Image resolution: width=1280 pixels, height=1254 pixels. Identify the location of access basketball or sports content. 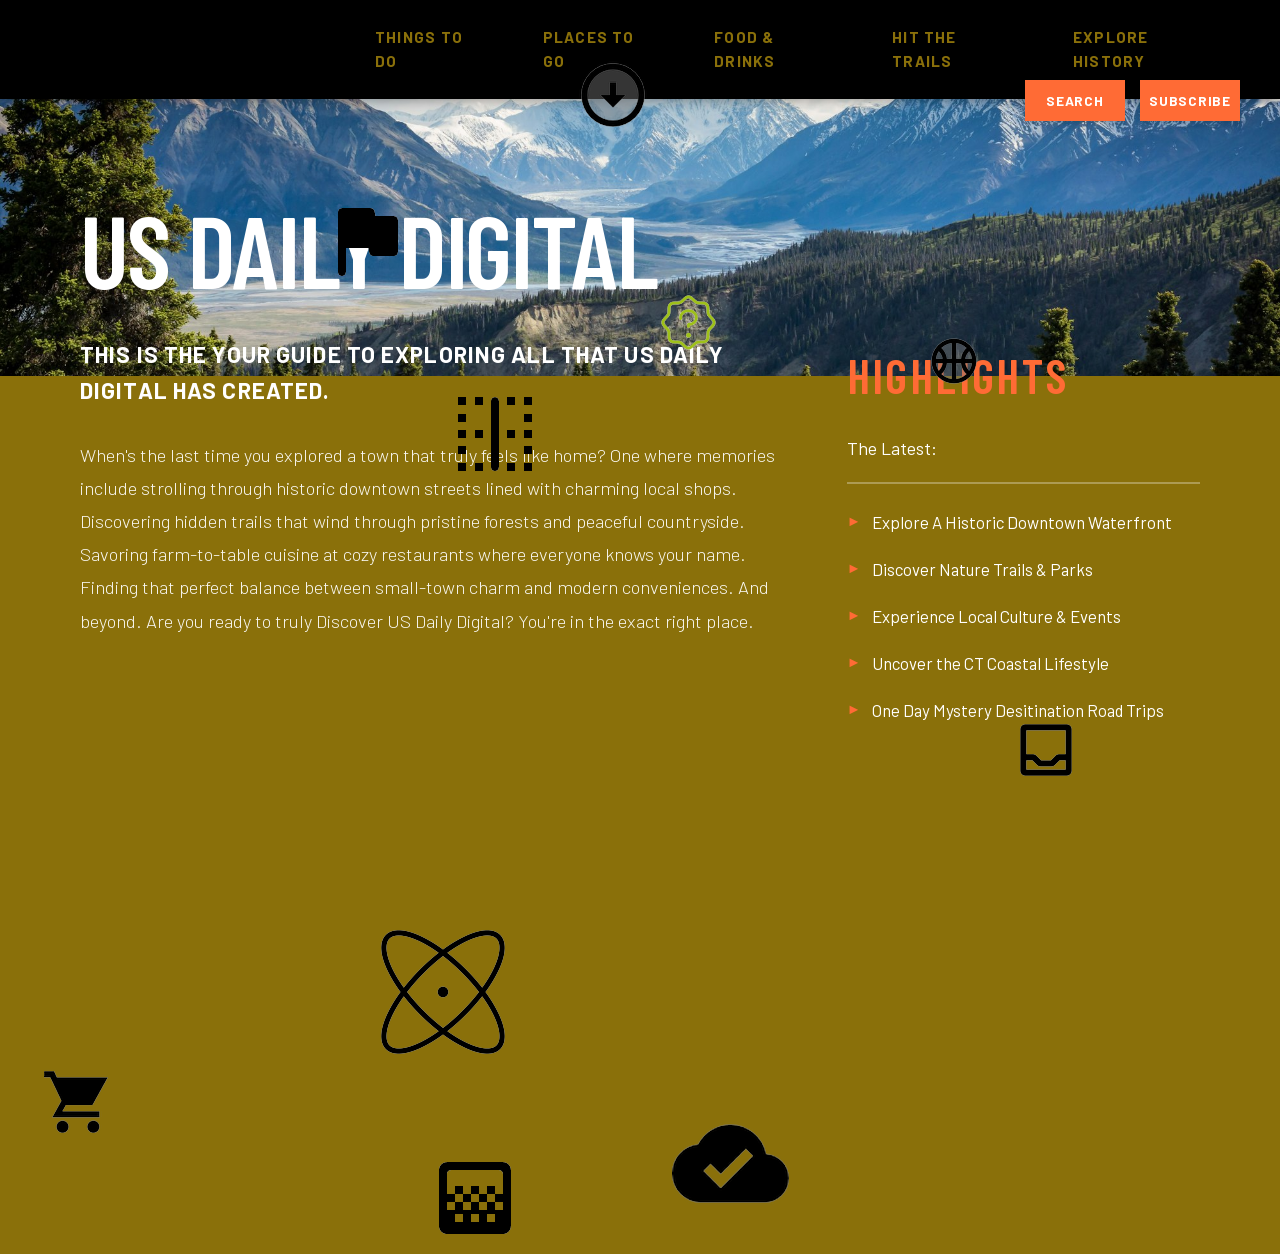
(954, 361).